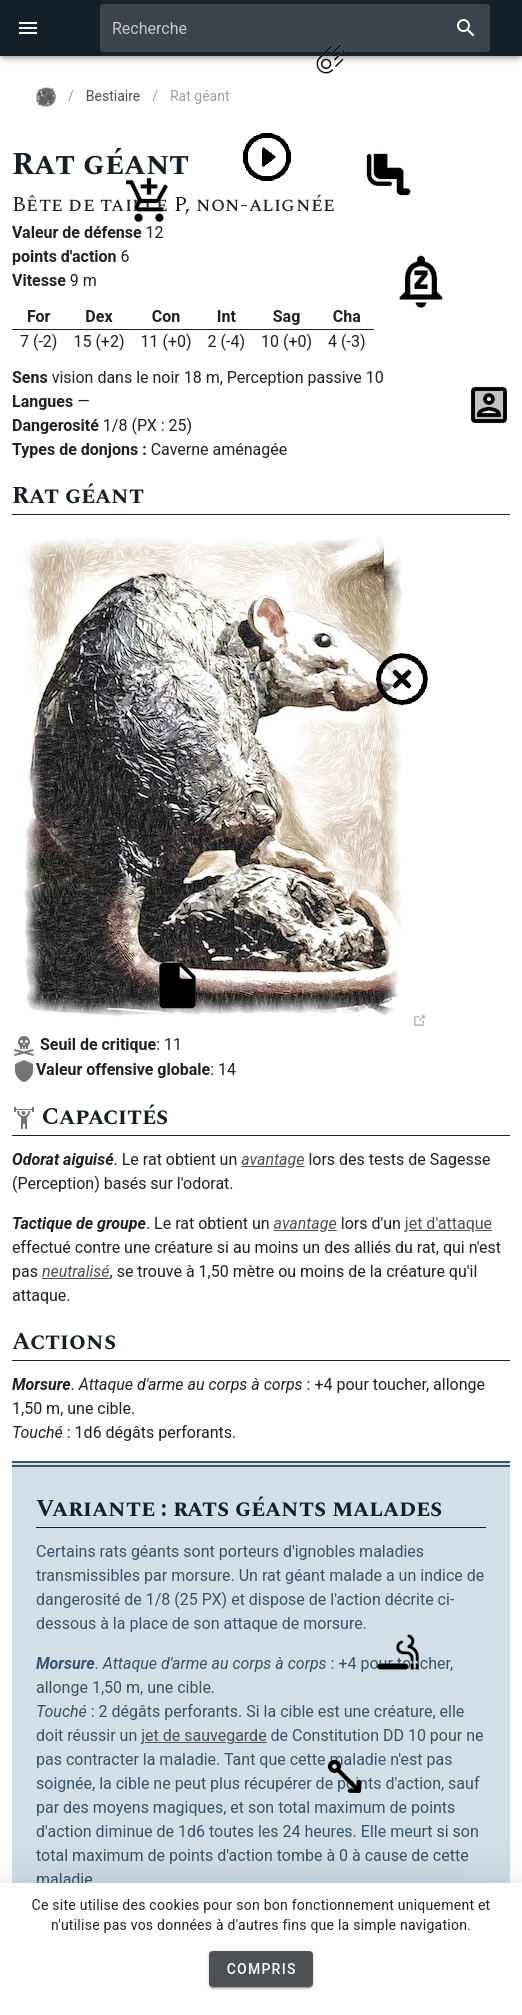 The height and width of the screenshot is (2015, 522). What do you see at coordinates (345, 1777) in the screenshot?
I see `navigate to the next item diagonally` at bounding box center [345, 1777].